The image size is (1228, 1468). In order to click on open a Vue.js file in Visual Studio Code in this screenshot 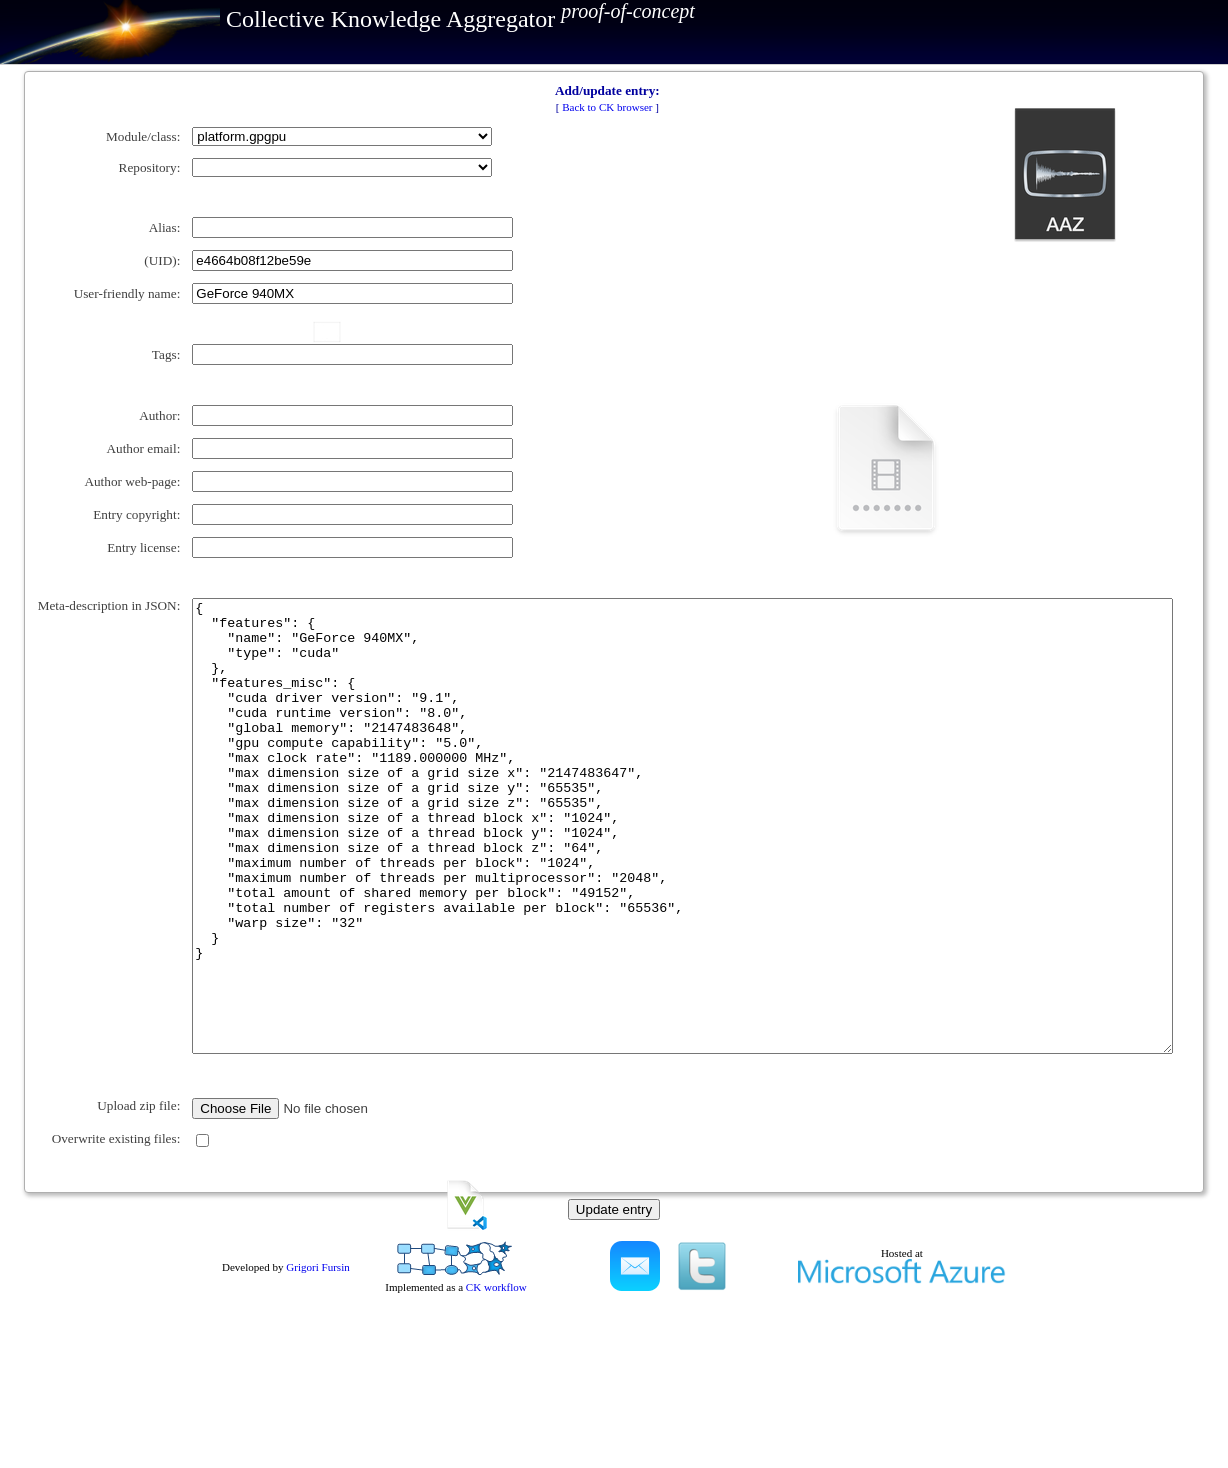, I will do `click(465, 1205)`.